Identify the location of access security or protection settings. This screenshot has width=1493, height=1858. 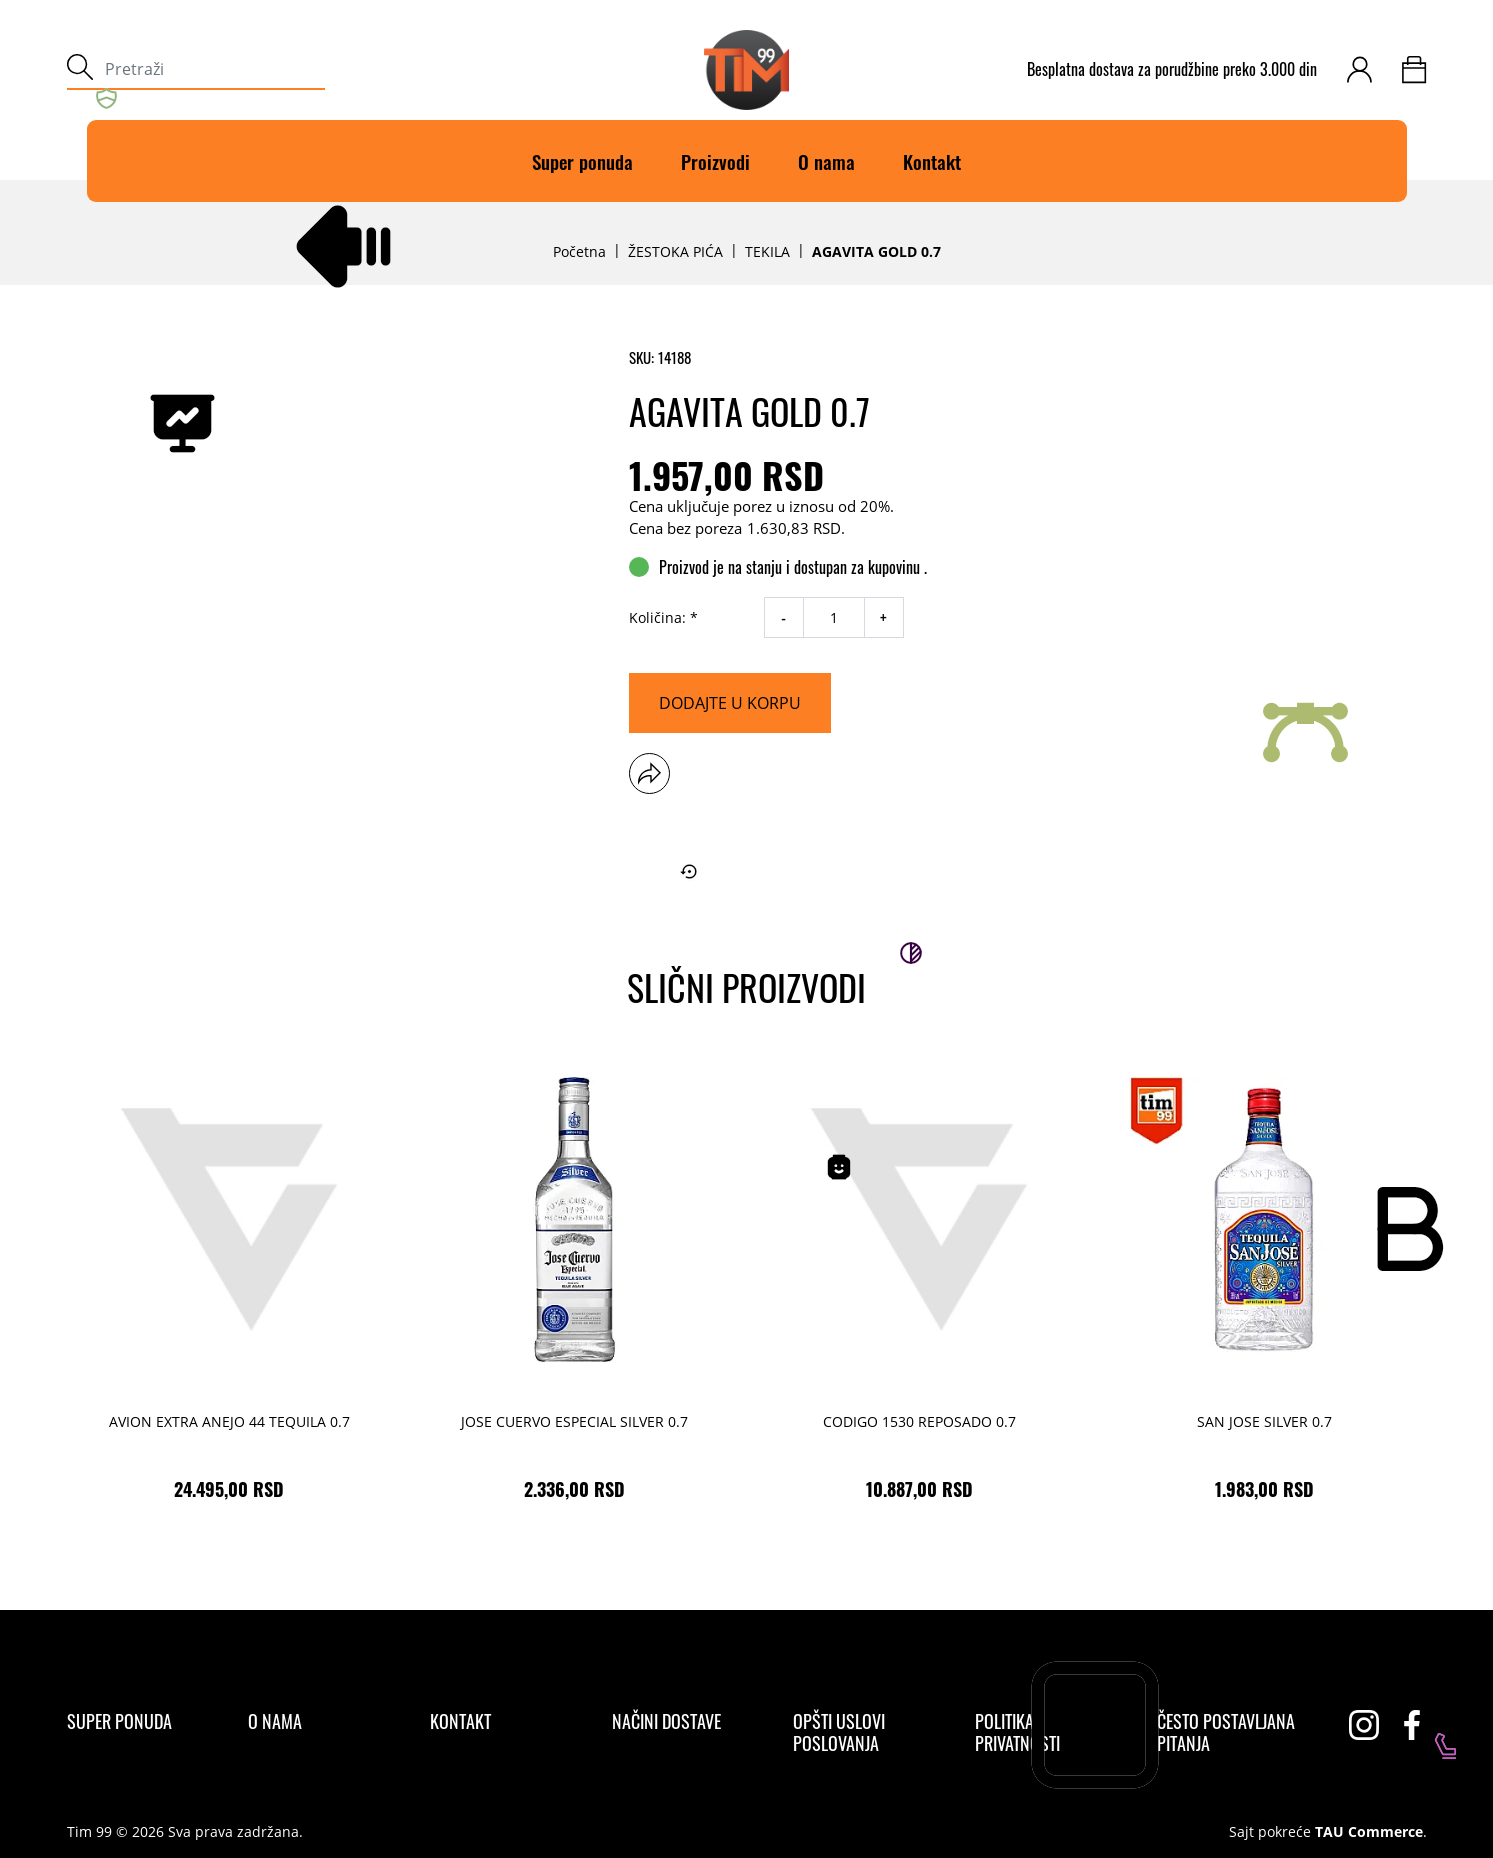
(106, 98).